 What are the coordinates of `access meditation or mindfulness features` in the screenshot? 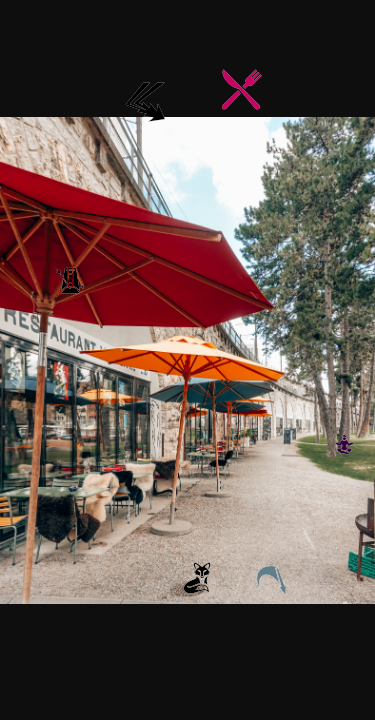 It's located at (344, 445).